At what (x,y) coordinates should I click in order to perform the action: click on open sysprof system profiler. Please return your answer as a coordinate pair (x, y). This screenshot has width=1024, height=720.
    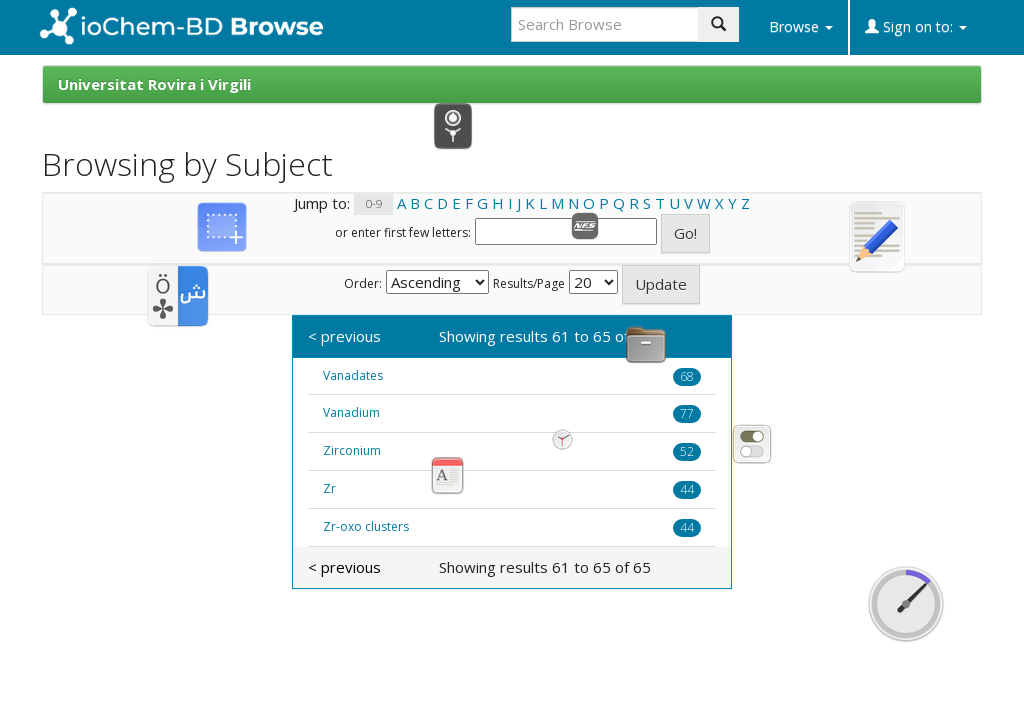
    Looking at the image, I should click on (906, 604).